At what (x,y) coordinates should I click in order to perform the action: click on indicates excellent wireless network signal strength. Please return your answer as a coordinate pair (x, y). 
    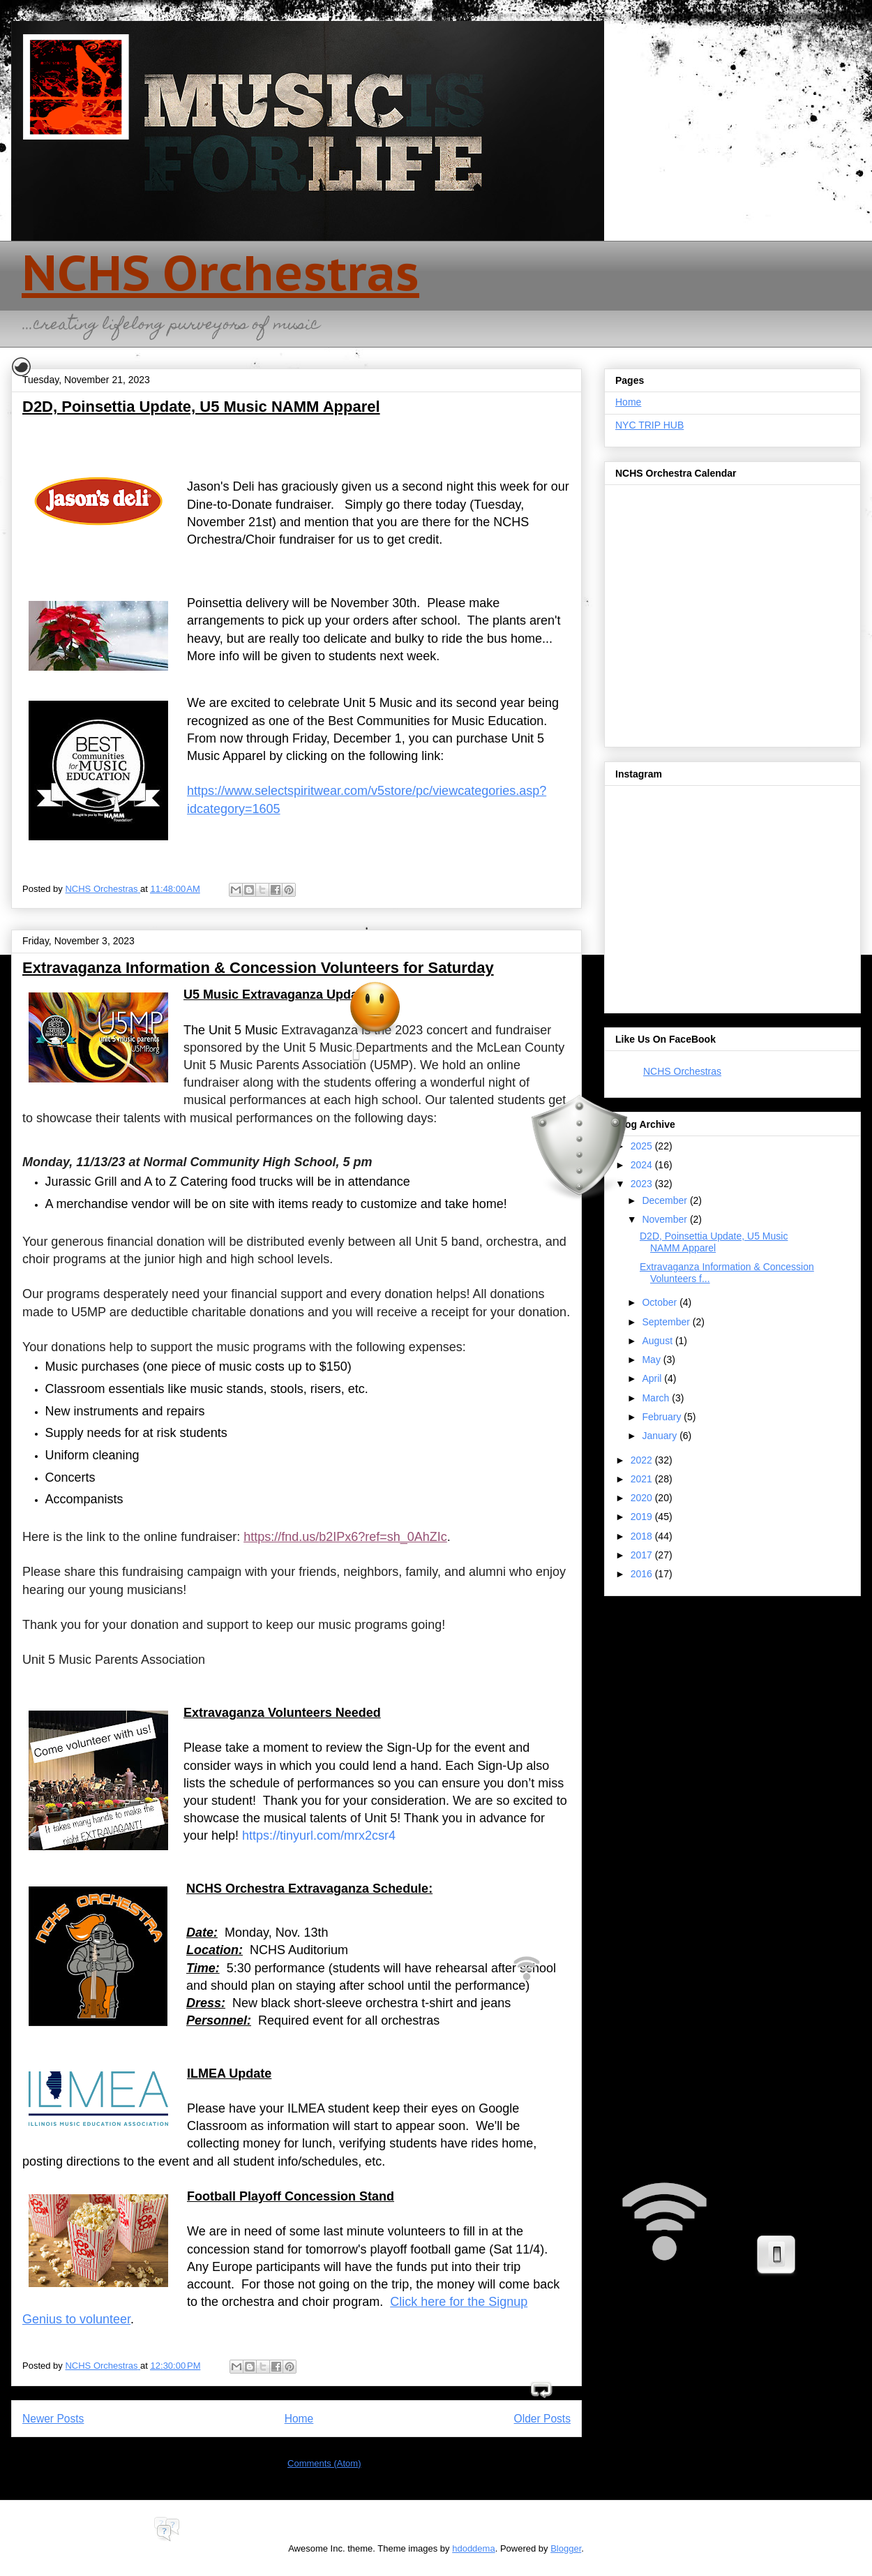
    Looking at the image, I should click on (527, 1967).